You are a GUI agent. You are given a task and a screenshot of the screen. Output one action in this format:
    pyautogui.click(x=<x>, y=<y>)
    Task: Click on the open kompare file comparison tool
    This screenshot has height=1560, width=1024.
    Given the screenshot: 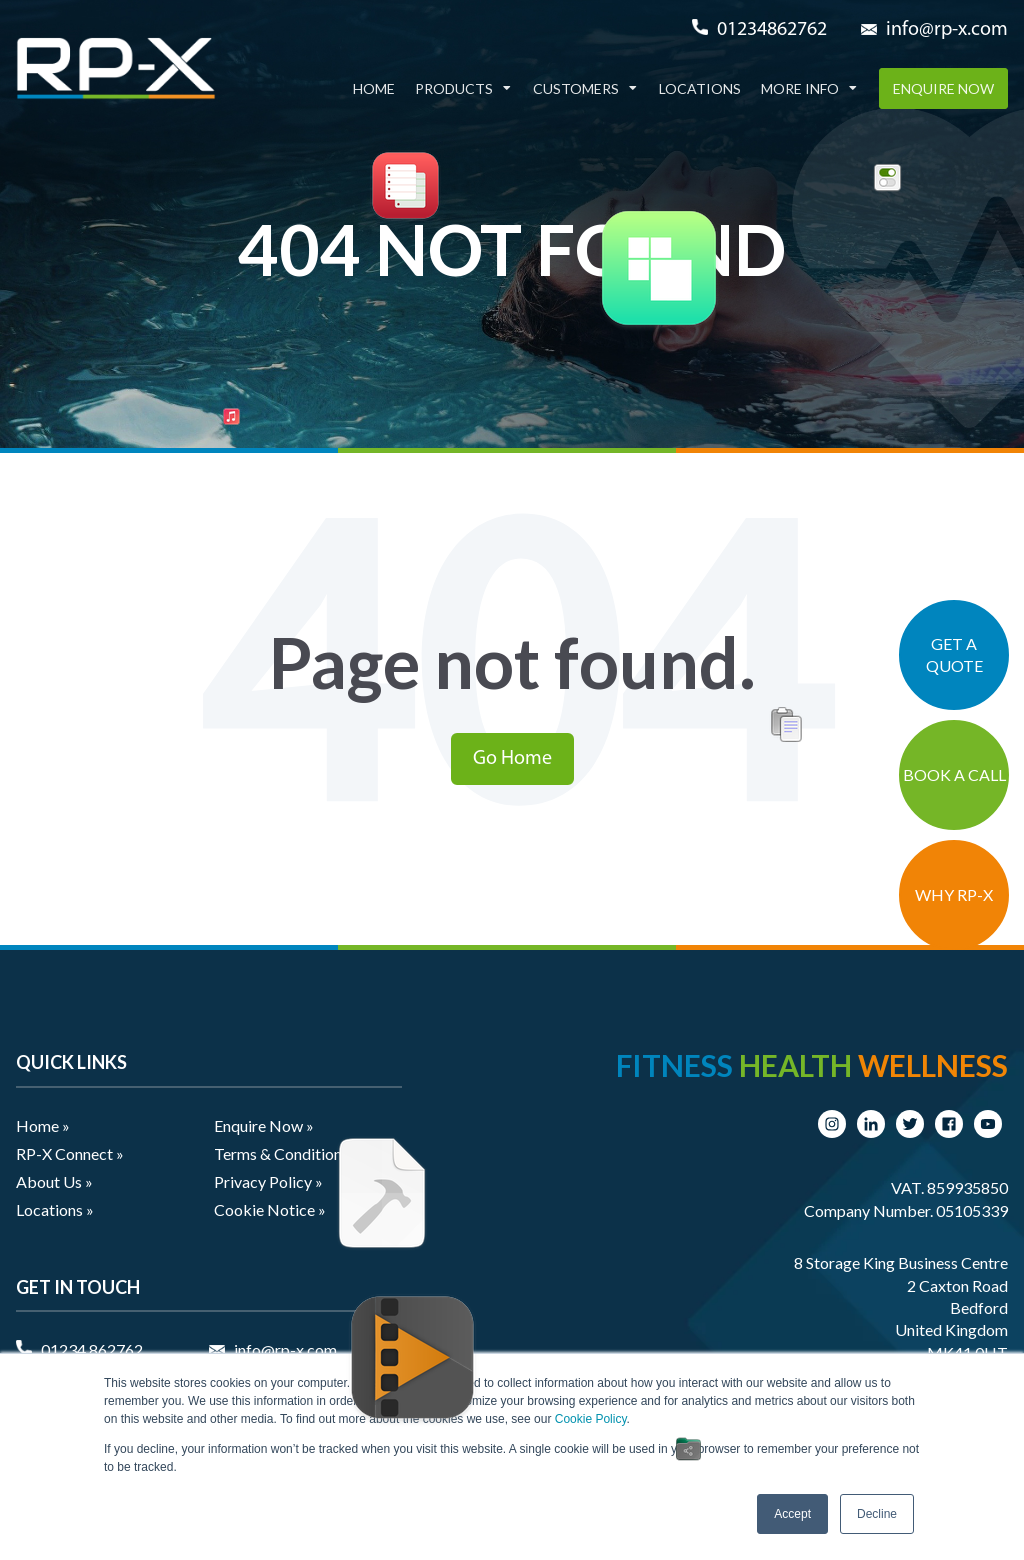 What is the action you would take?
    pyautogui.click(x=405, y=185)
    